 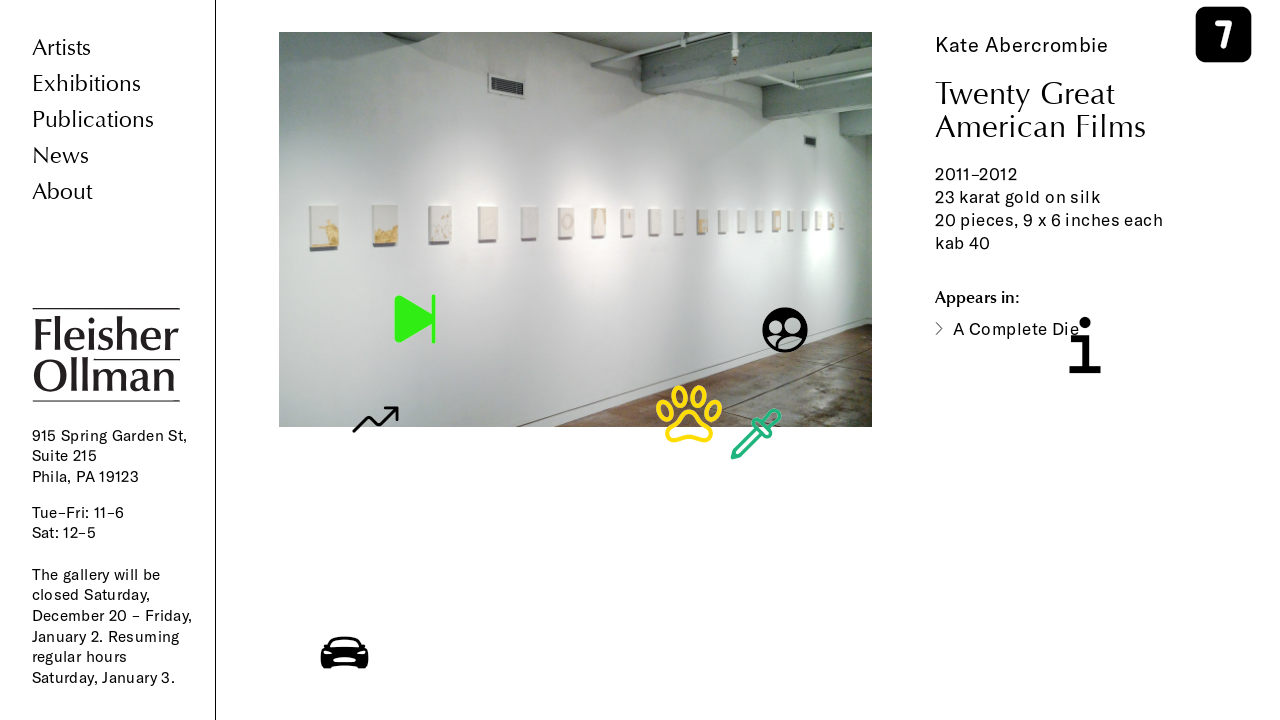 I want to click on access vehicle or car-related features, so click(x=344, y=652).